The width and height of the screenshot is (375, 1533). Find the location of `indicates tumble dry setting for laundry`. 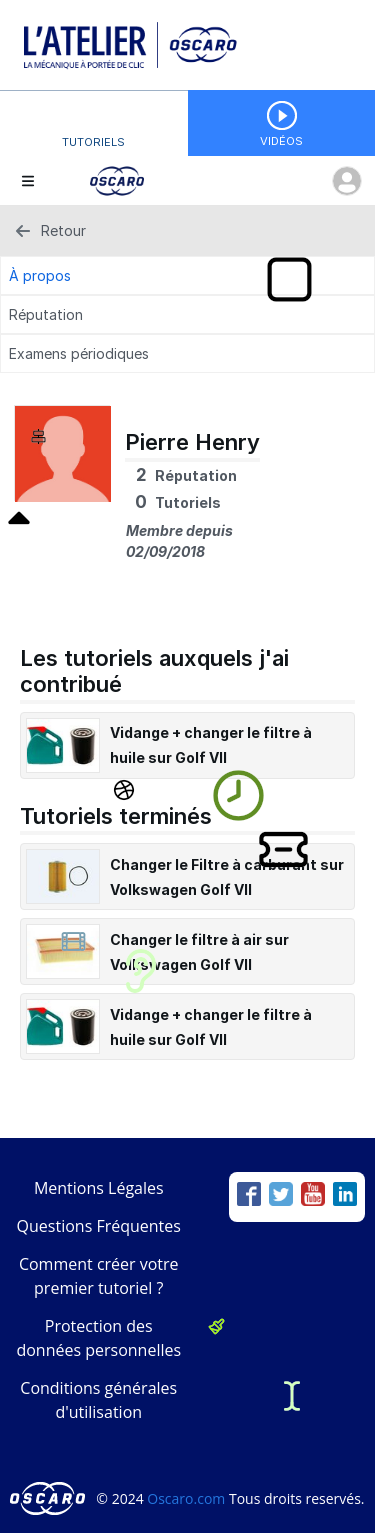

indicates tumble dry setting for laundry is located at coordinates (289, 279).